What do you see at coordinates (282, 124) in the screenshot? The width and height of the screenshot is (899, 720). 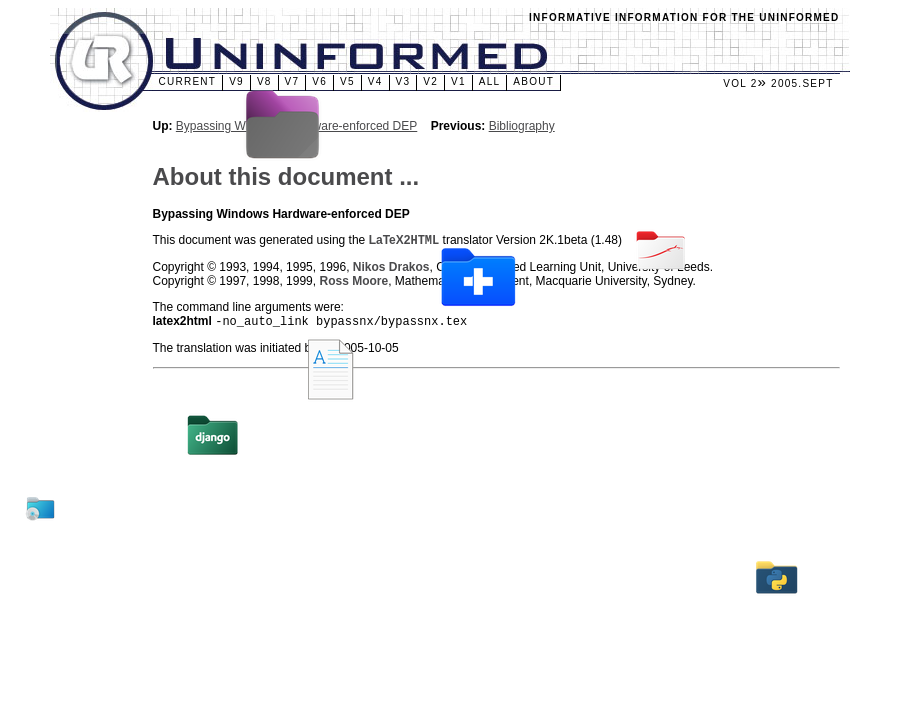 I see `an open folder in the file system` at bounding box center [282, 124].